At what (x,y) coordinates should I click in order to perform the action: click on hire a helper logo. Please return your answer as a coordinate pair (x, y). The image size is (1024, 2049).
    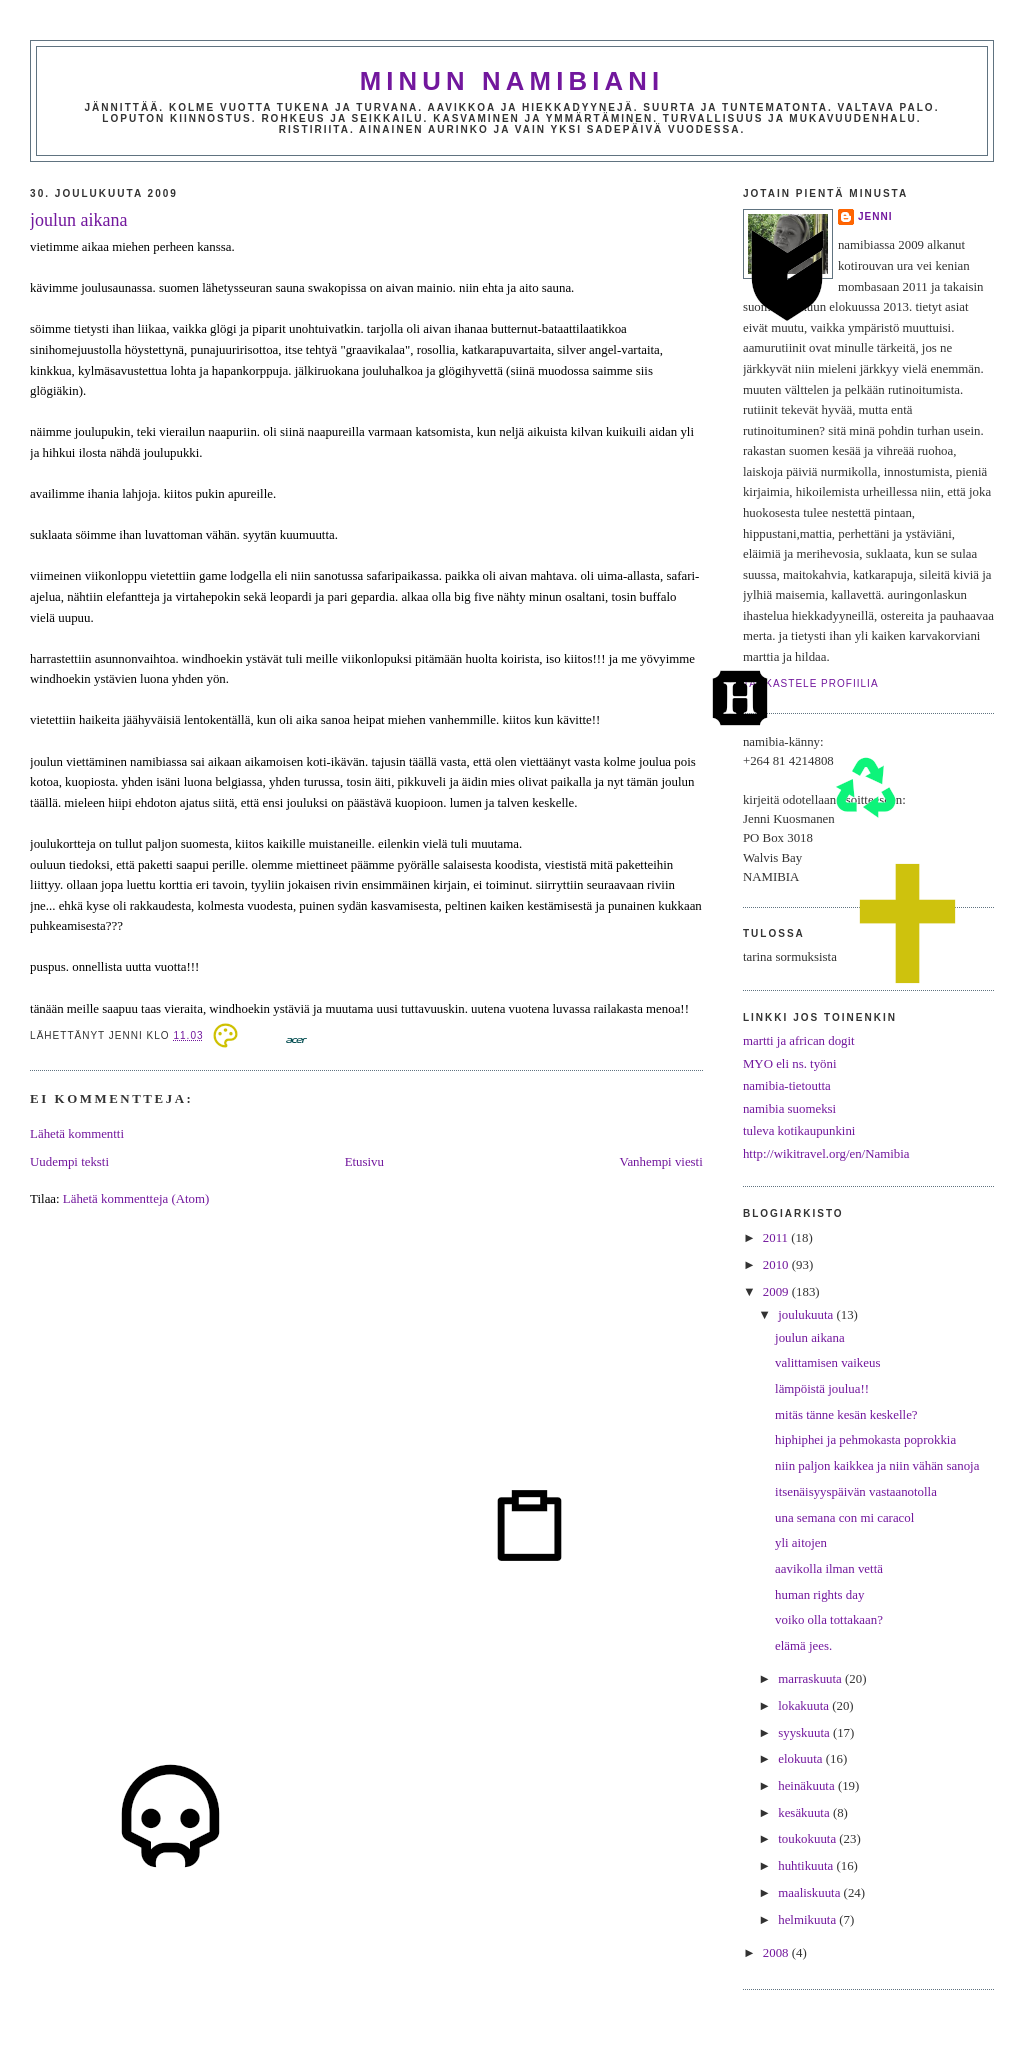
    Looking at the image, I should click on (740, 698).